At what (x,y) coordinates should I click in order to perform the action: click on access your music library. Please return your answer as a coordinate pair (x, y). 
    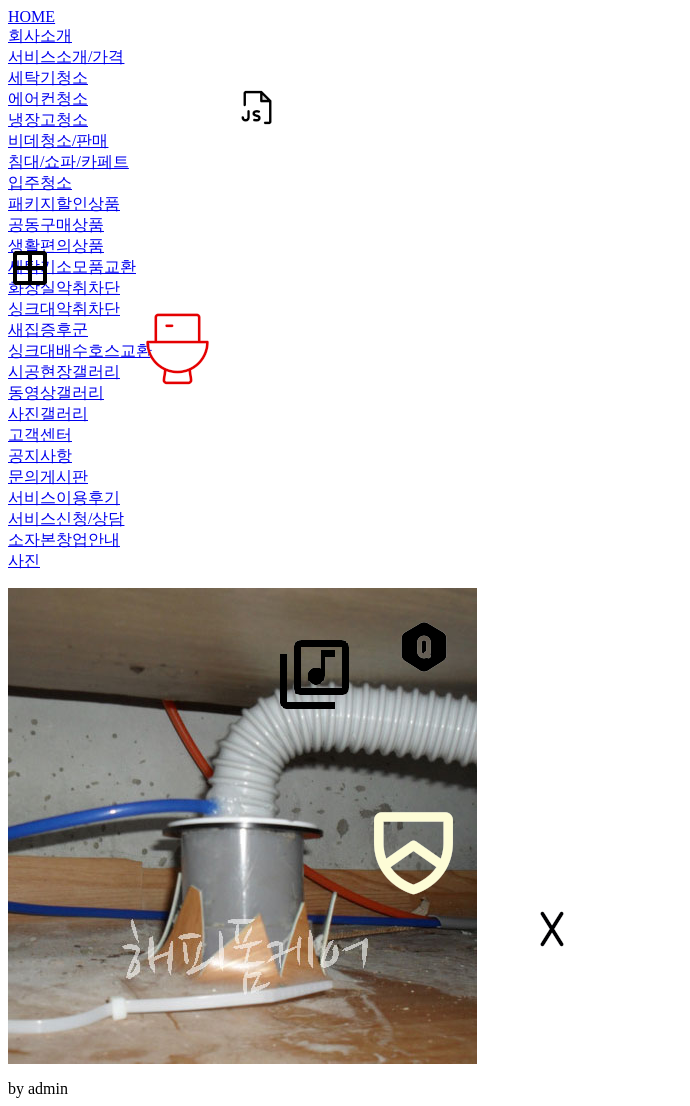
    Looking at the image, I should click on (314, 674).